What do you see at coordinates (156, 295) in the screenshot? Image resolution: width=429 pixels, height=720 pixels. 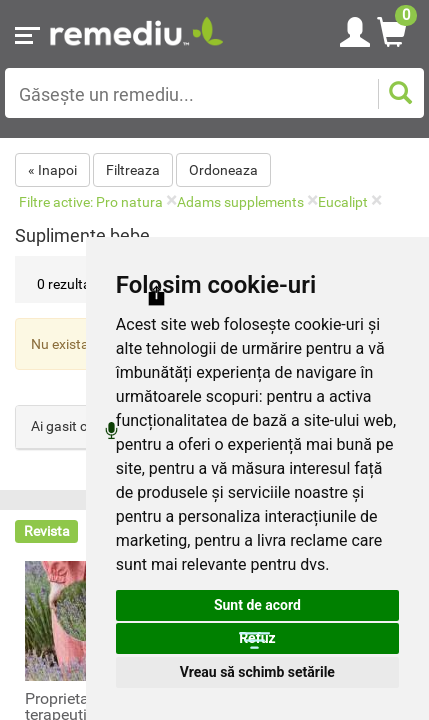 I see `share this content` at bounding box center [156, 295].